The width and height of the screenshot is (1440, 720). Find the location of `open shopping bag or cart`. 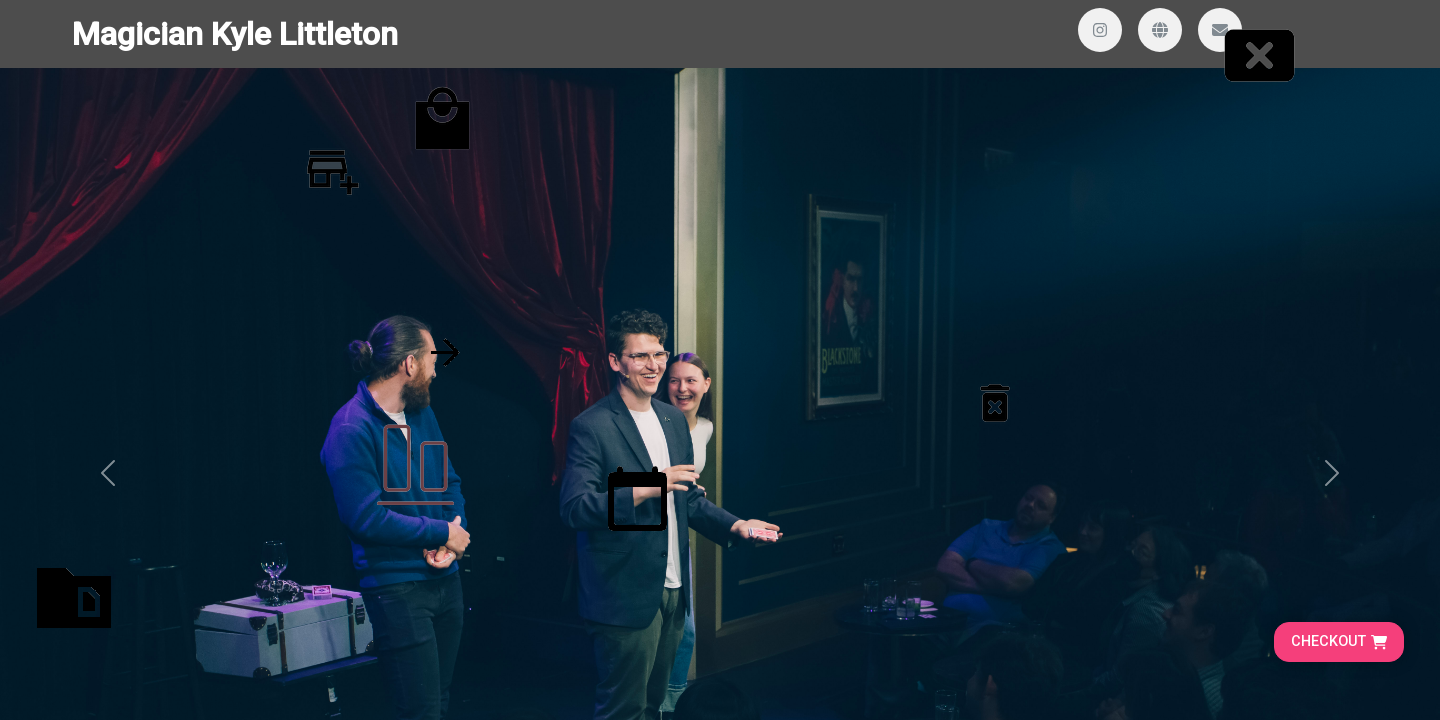

open shopping bag or cart is located at coordinates (442, 119).